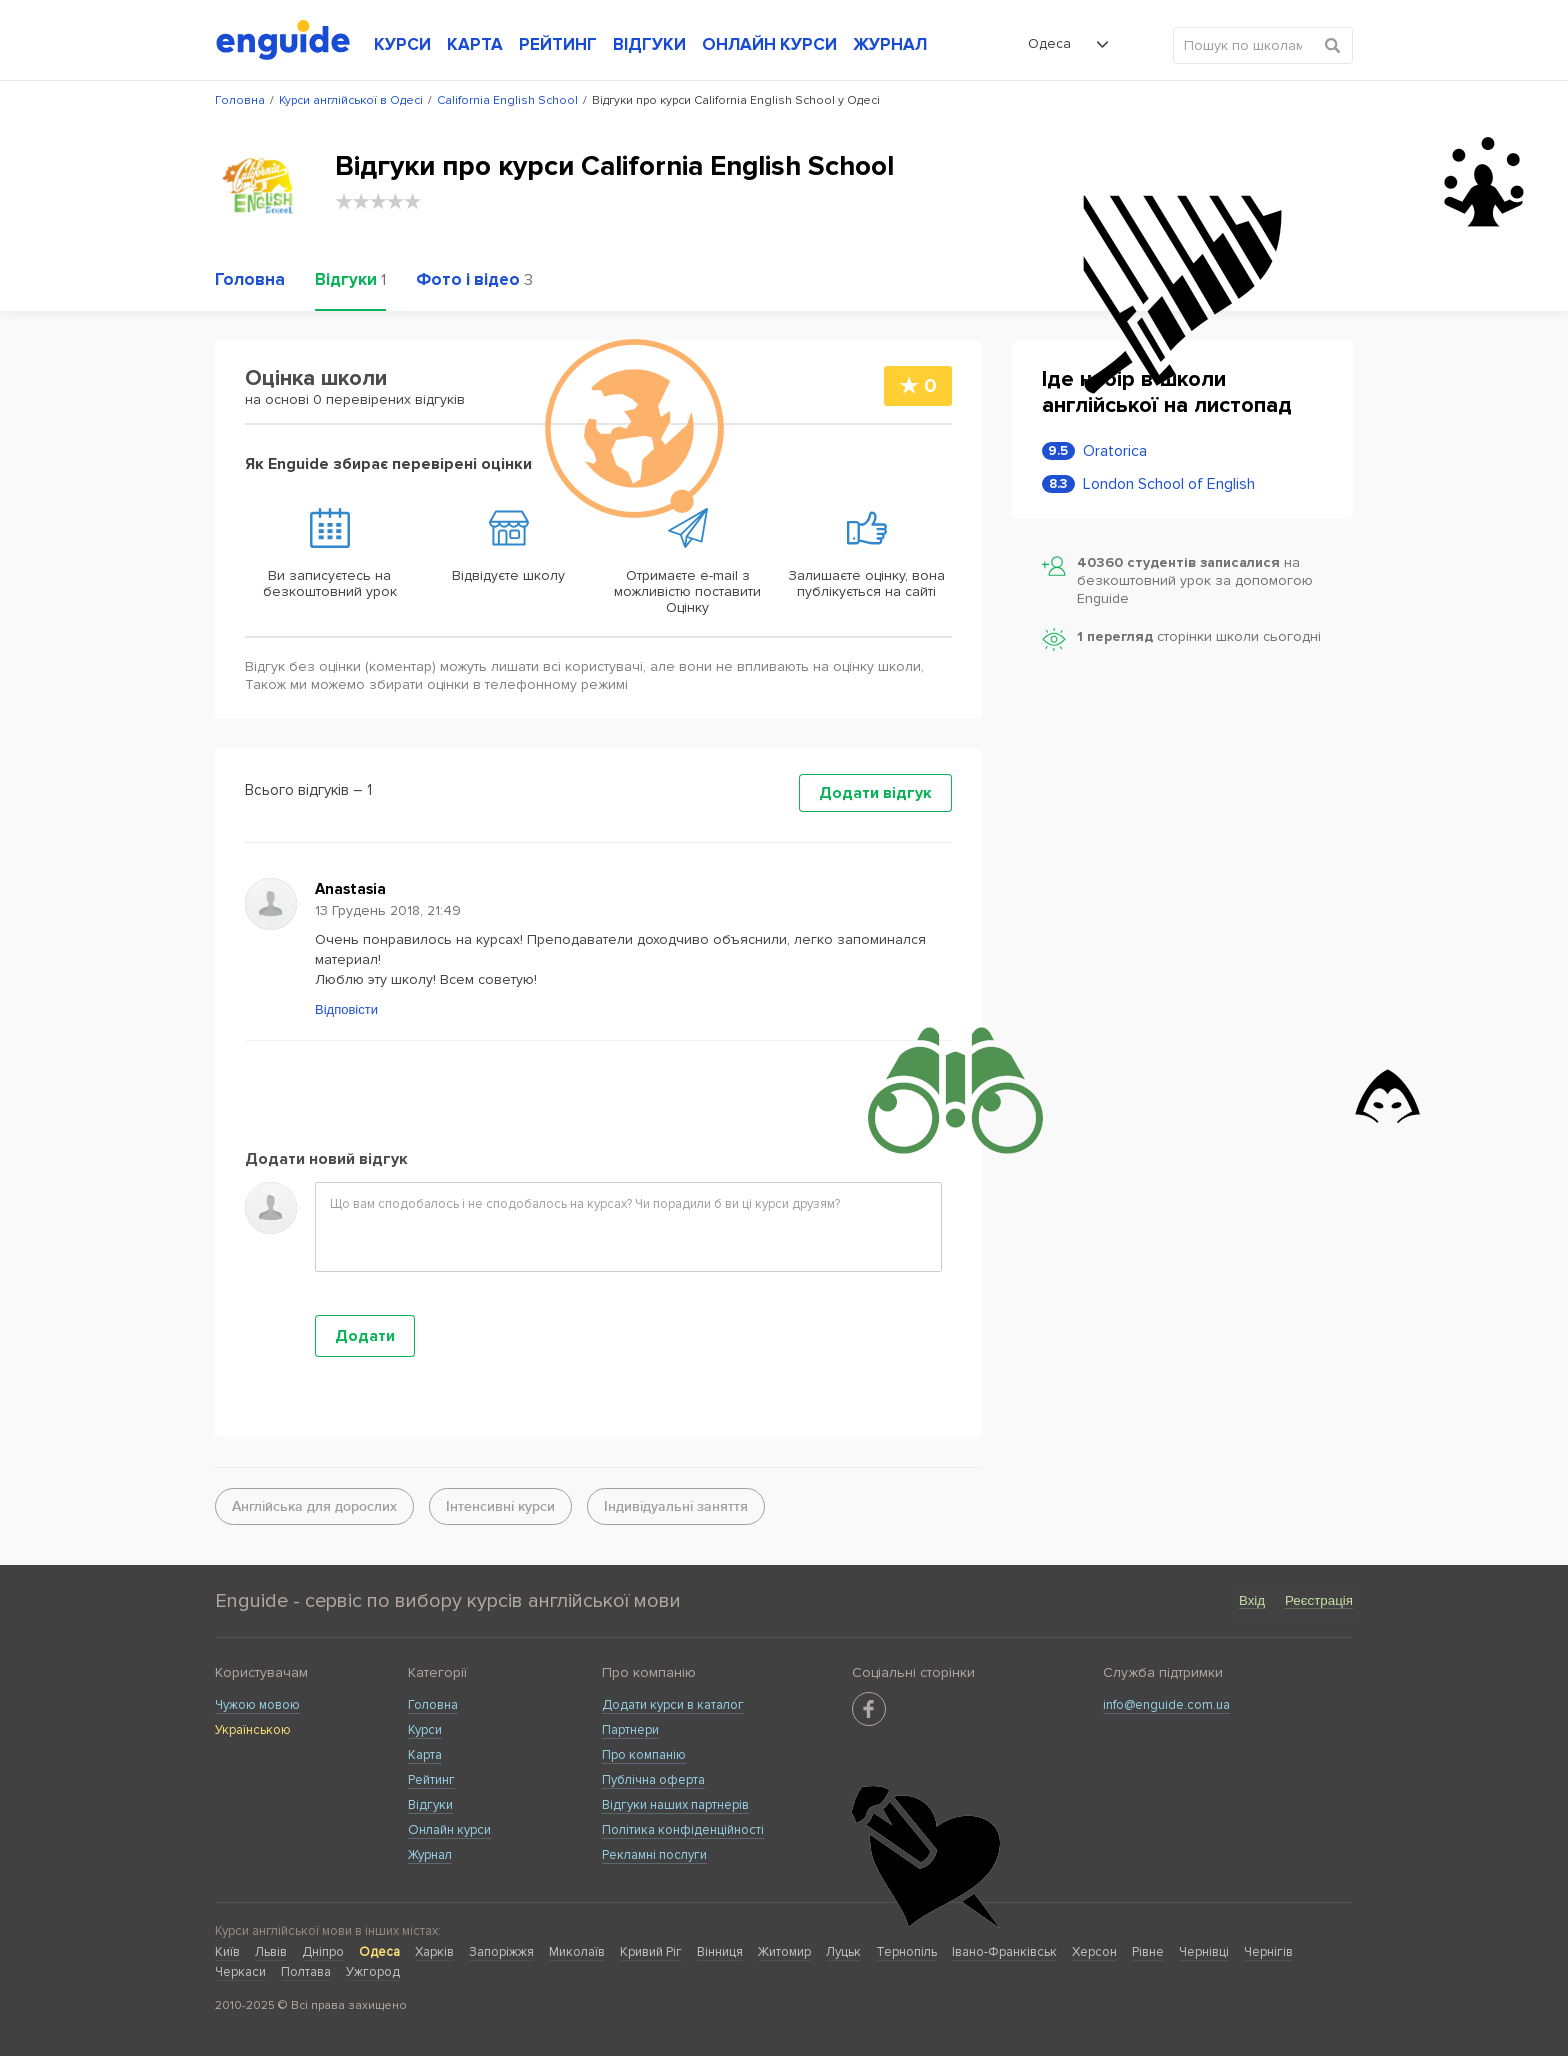  Describe the element at coordinates (927, 1856) in the screenshot. I see `indicates a broken heart or heartbreak status` at that location.